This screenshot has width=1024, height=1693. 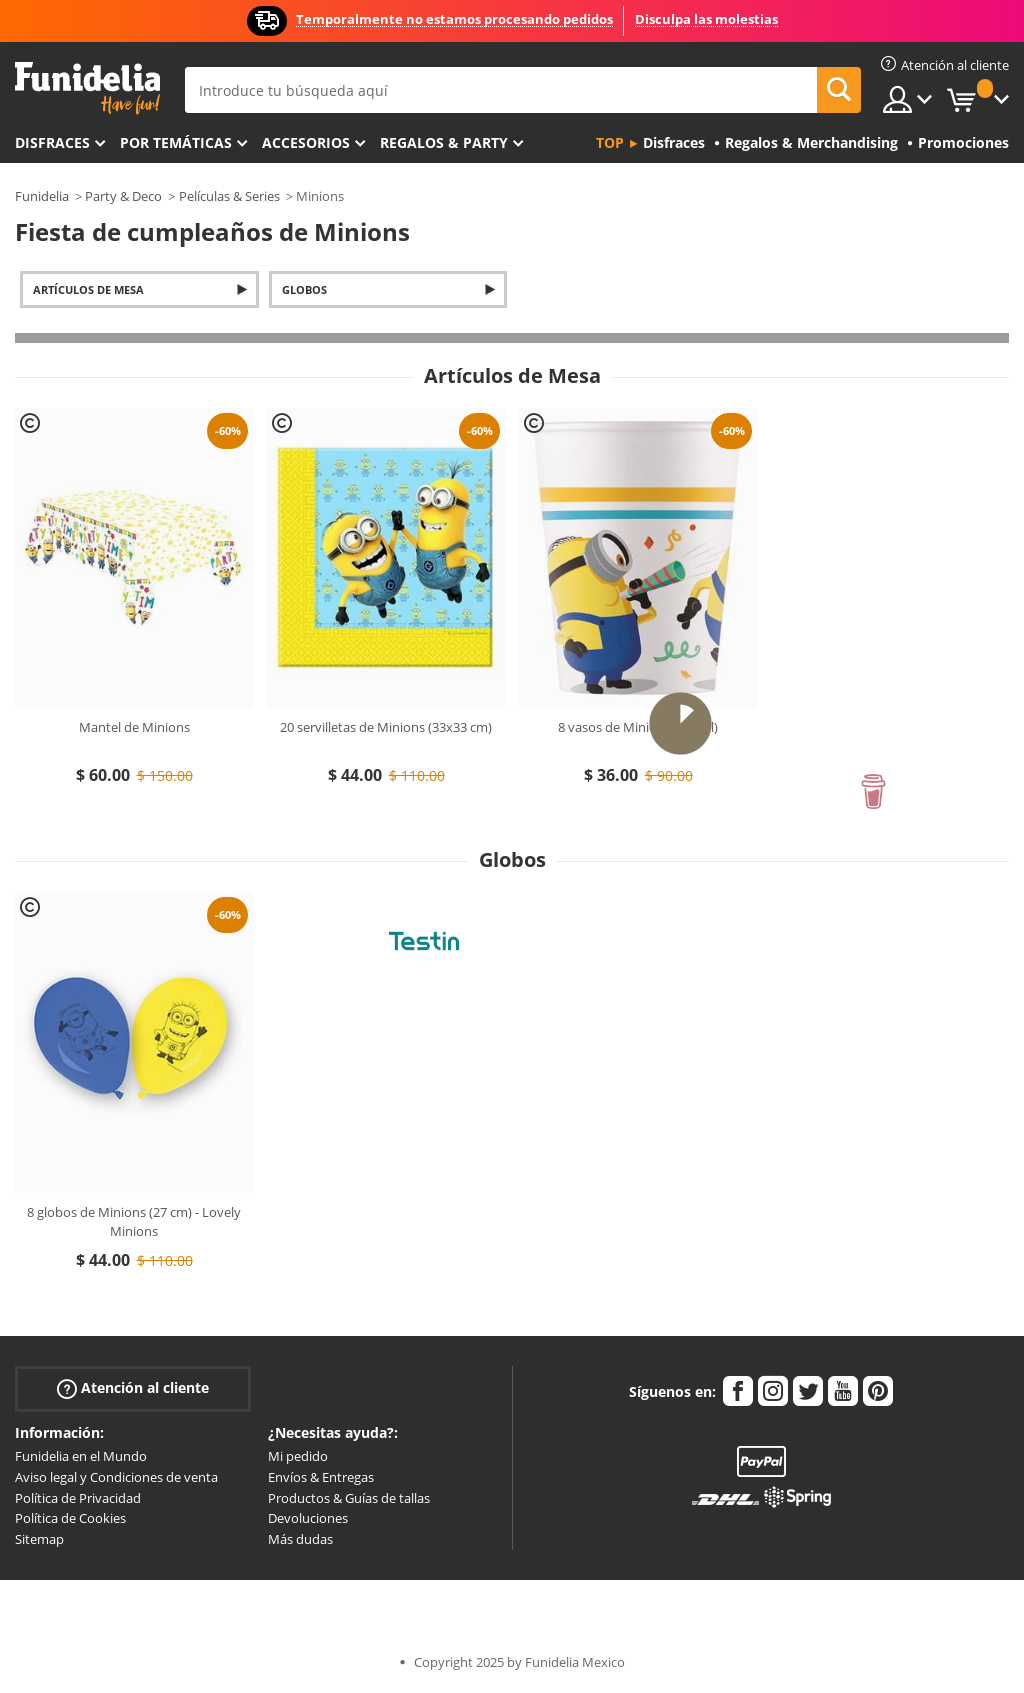 What do you see at coordinates (424, 941) in the screenshot?
I see `testin app testing platform logo` at bounding box center [424, 941].